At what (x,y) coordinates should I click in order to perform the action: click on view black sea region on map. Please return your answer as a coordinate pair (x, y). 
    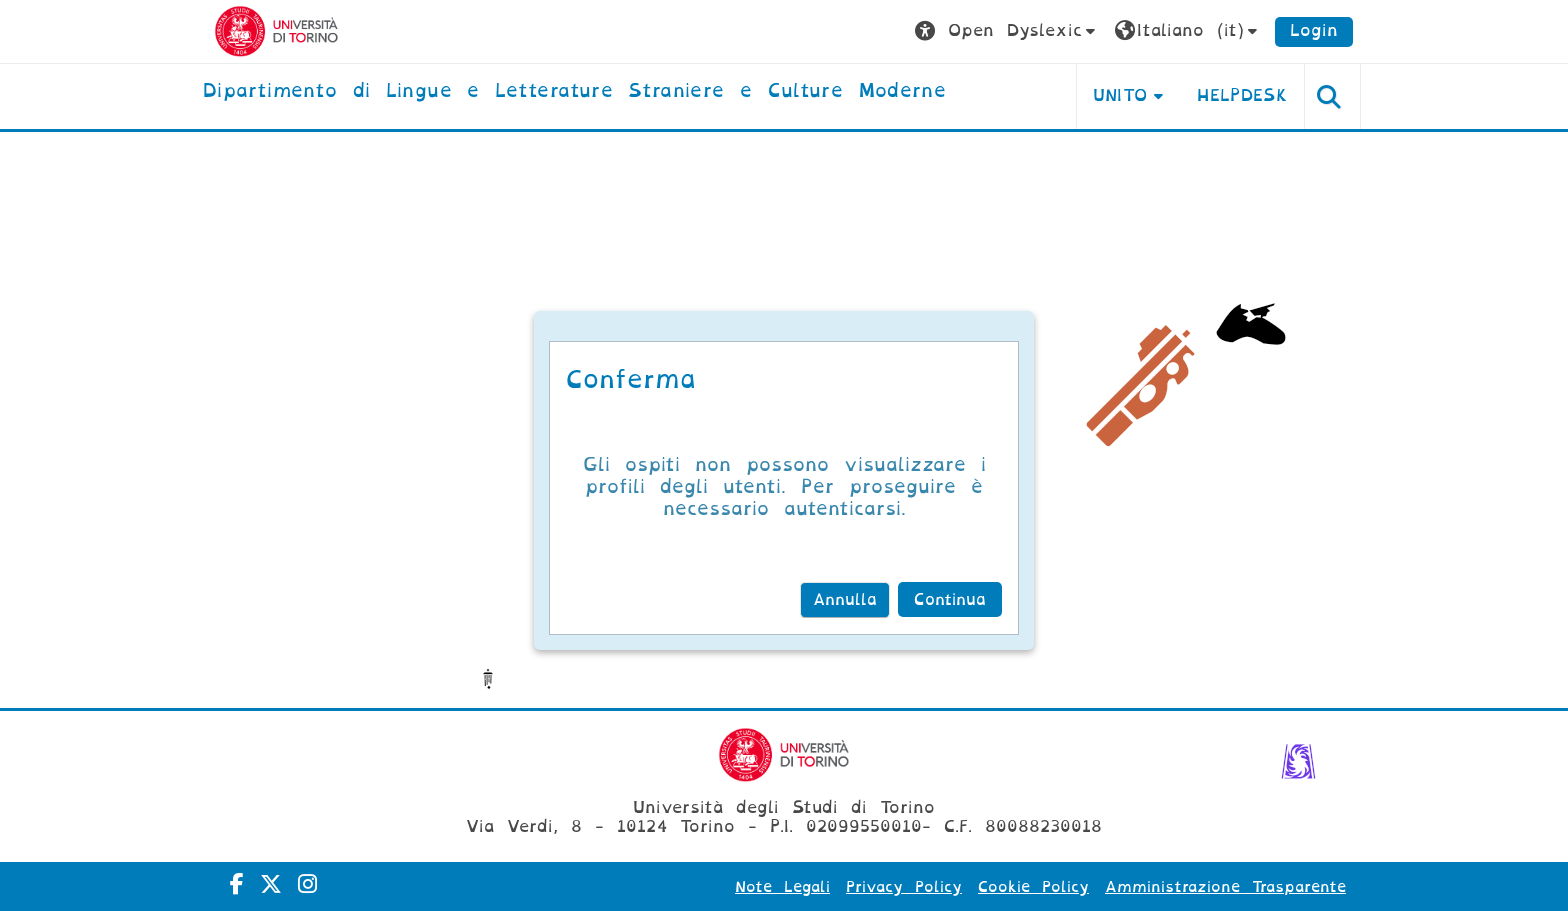
    Looking at the image, I should click on (1251, 324).